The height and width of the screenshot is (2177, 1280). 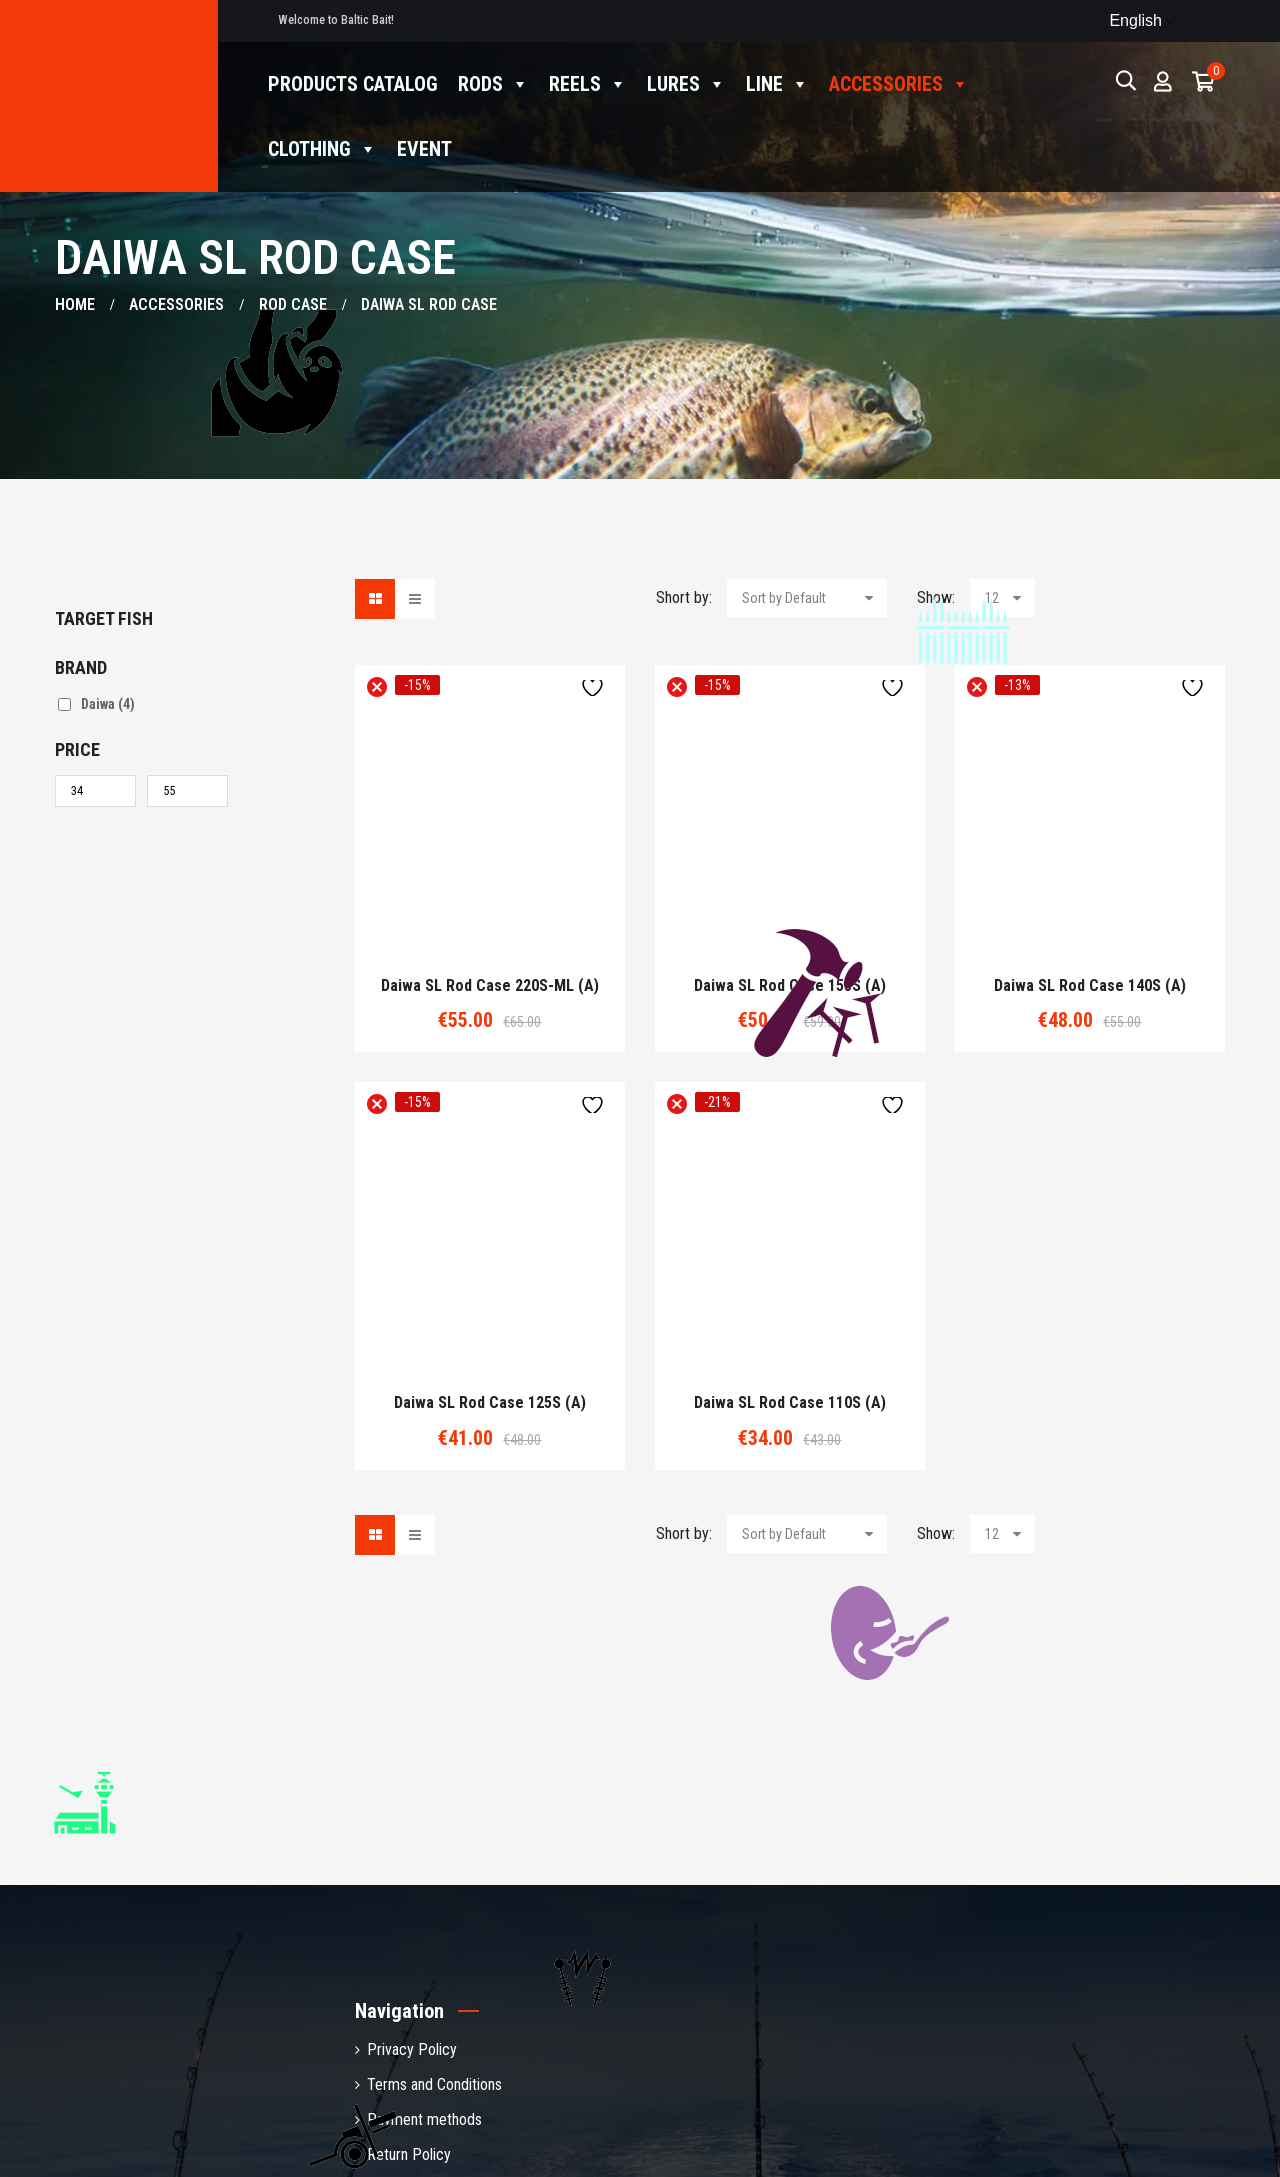 I want to click on access construction or building tools, so click(x=818, y=993).